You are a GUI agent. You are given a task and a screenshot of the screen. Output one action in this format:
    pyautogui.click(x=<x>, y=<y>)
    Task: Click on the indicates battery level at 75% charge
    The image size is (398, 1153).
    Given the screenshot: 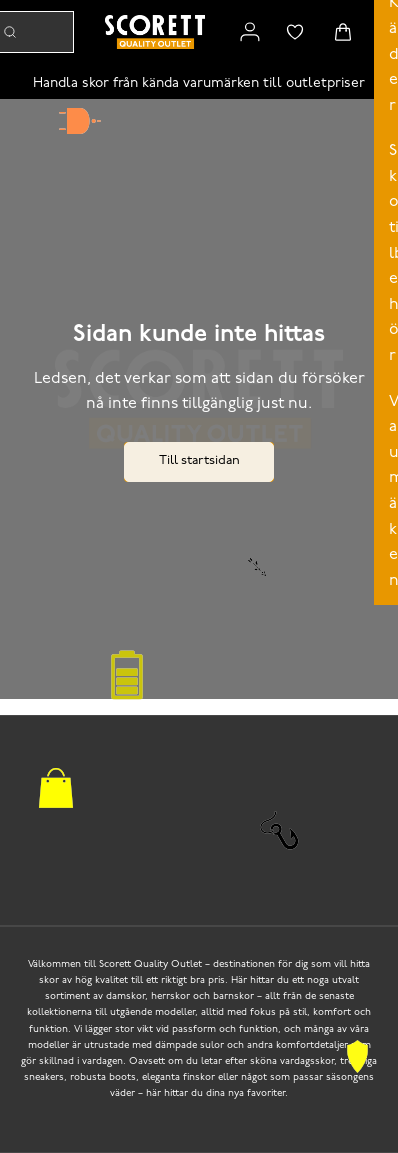 What is the action you would take?
    pyautogui.click(x=127, y=675)
    